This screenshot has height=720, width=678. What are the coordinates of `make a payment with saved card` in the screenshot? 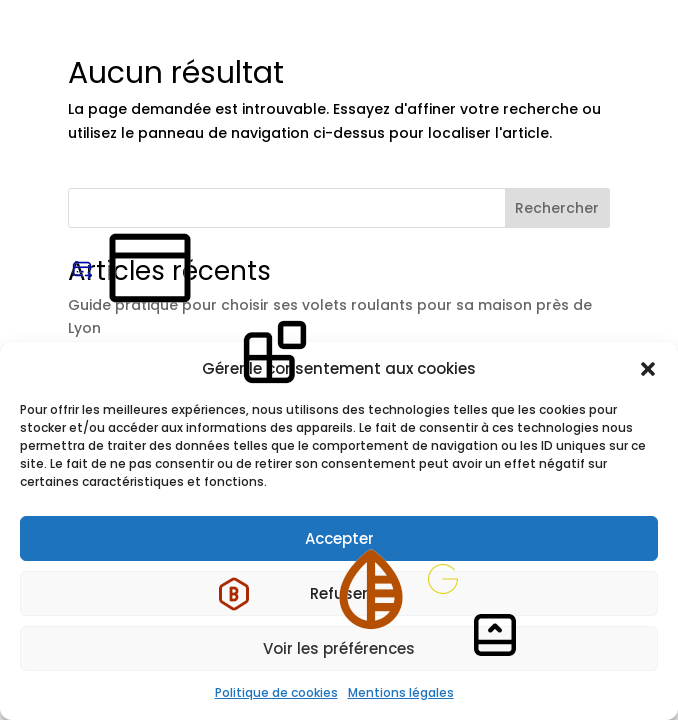 It's located at (82, 269).